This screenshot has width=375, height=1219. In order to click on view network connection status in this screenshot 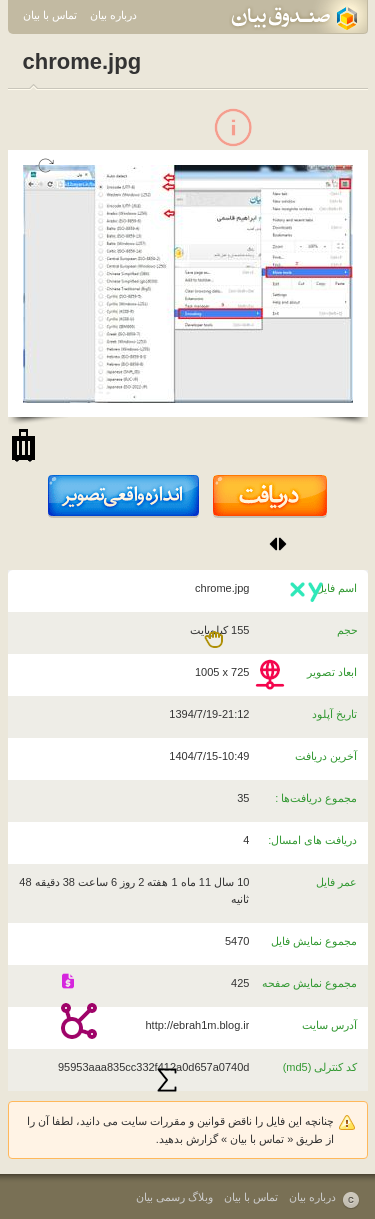, I will do `click(270, 674)`.